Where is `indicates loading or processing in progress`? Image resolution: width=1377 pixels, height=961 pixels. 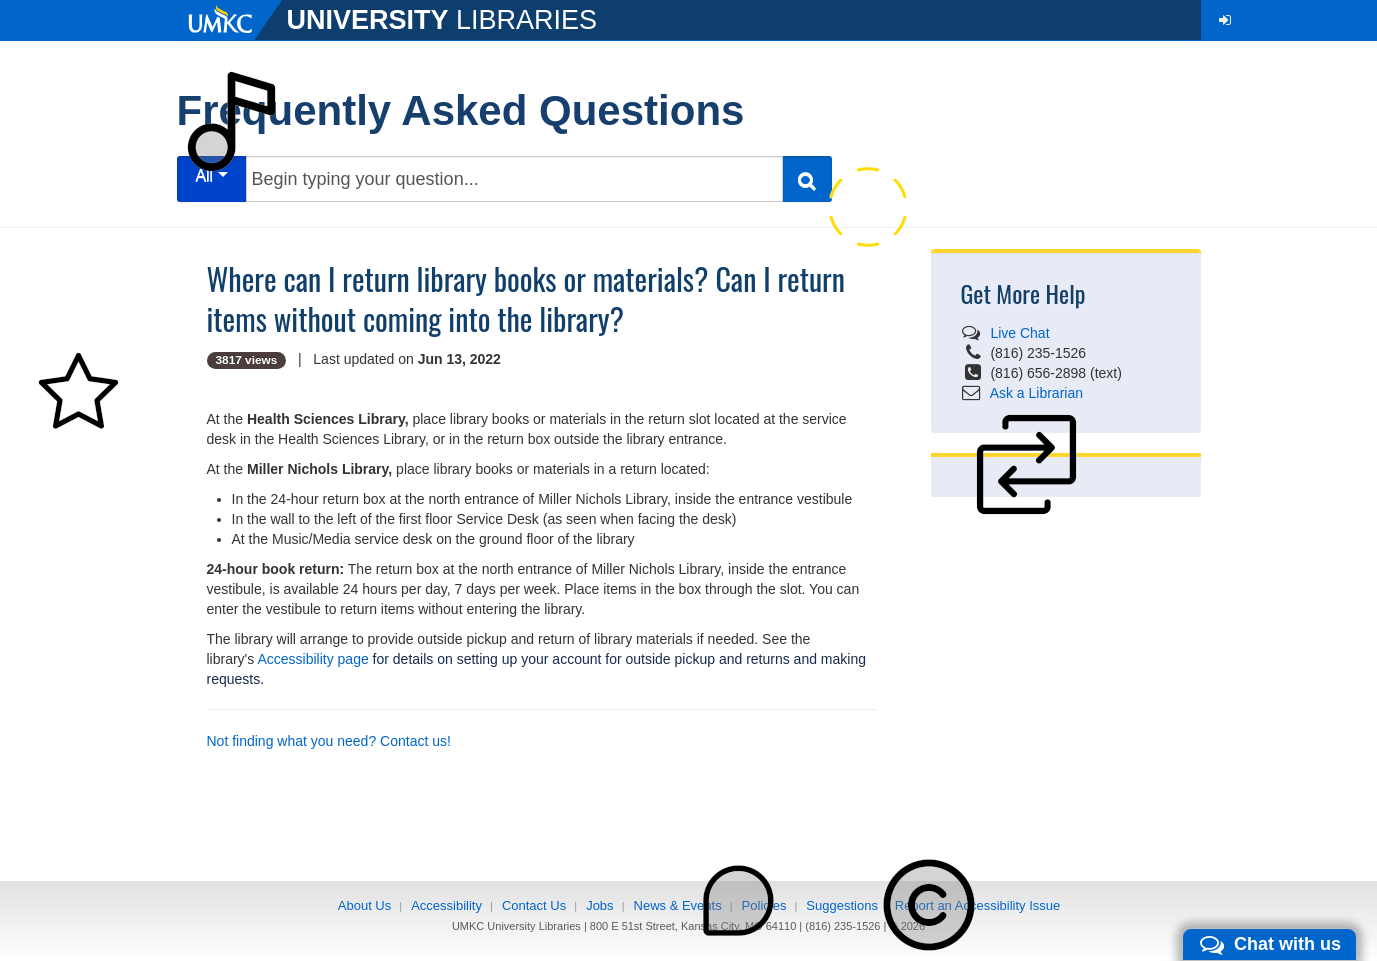 indicates loading or processing in progress is located at coordinates (868, 207).